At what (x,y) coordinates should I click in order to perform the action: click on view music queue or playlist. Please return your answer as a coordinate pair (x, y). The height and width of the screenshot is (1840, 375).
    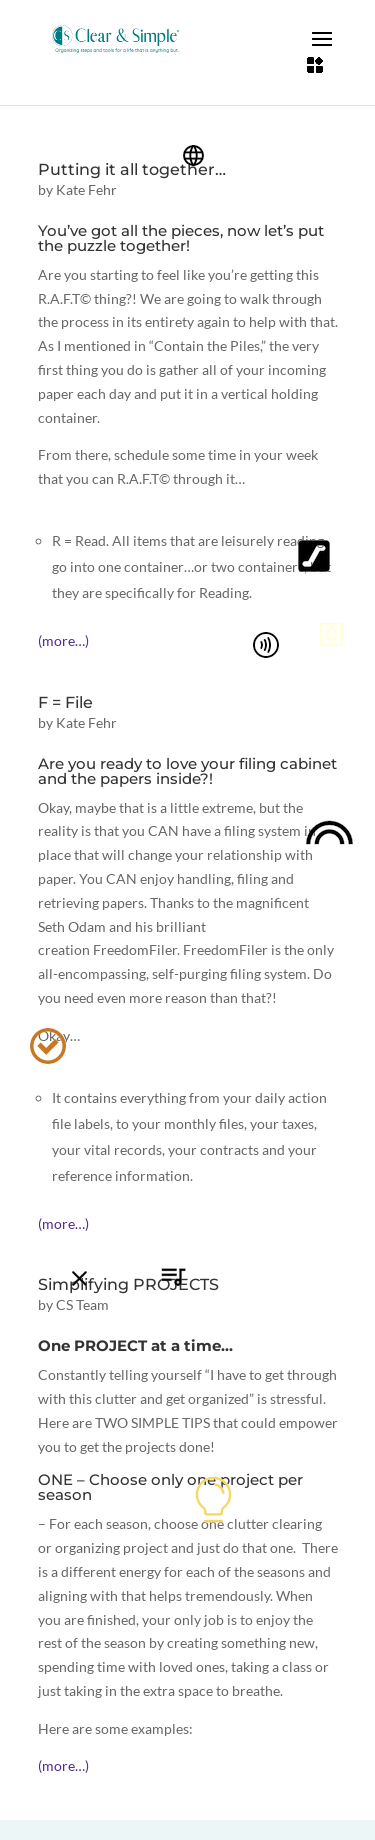
    Looking at the image, I should click on (173, 1276).